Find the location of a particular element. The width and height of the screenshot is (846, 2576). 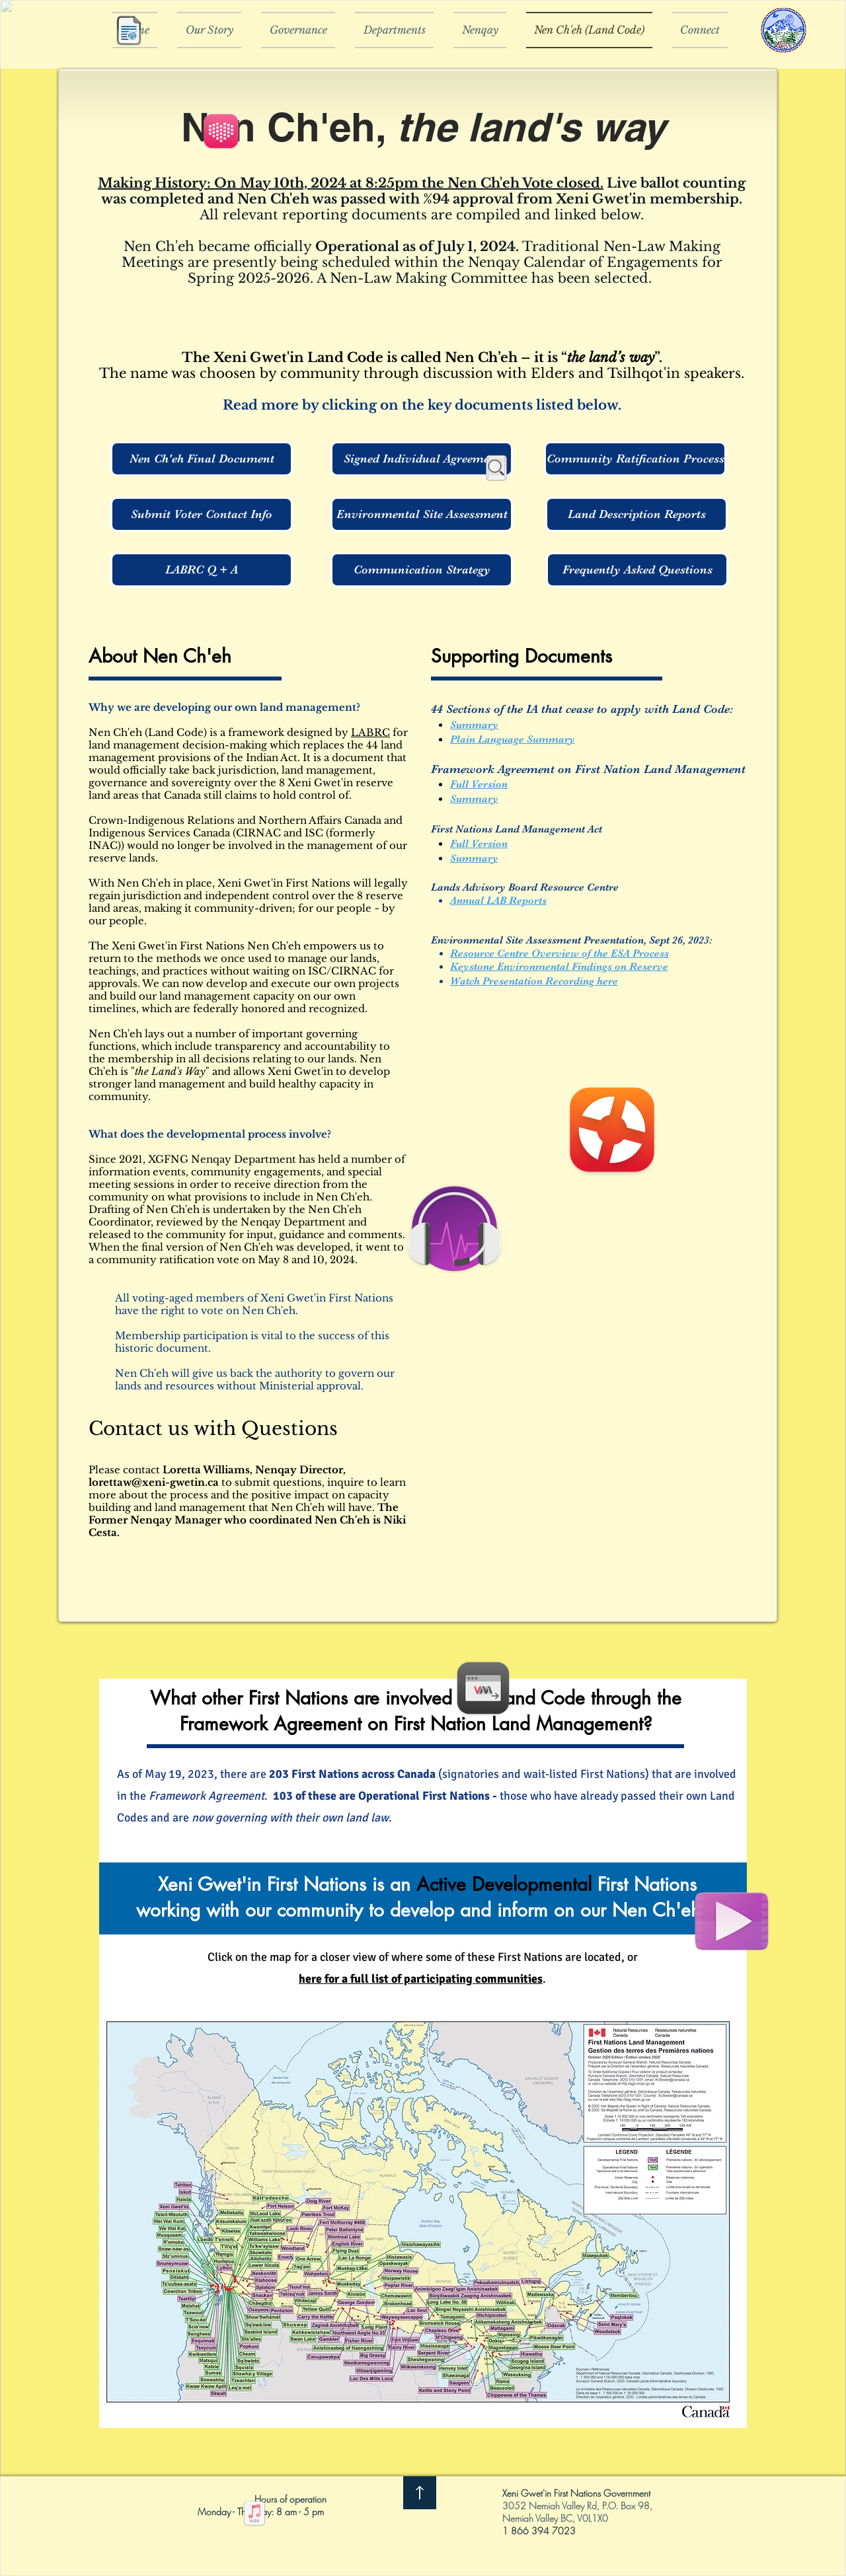

audio headset device connected is located at coordinates (454, 1228).